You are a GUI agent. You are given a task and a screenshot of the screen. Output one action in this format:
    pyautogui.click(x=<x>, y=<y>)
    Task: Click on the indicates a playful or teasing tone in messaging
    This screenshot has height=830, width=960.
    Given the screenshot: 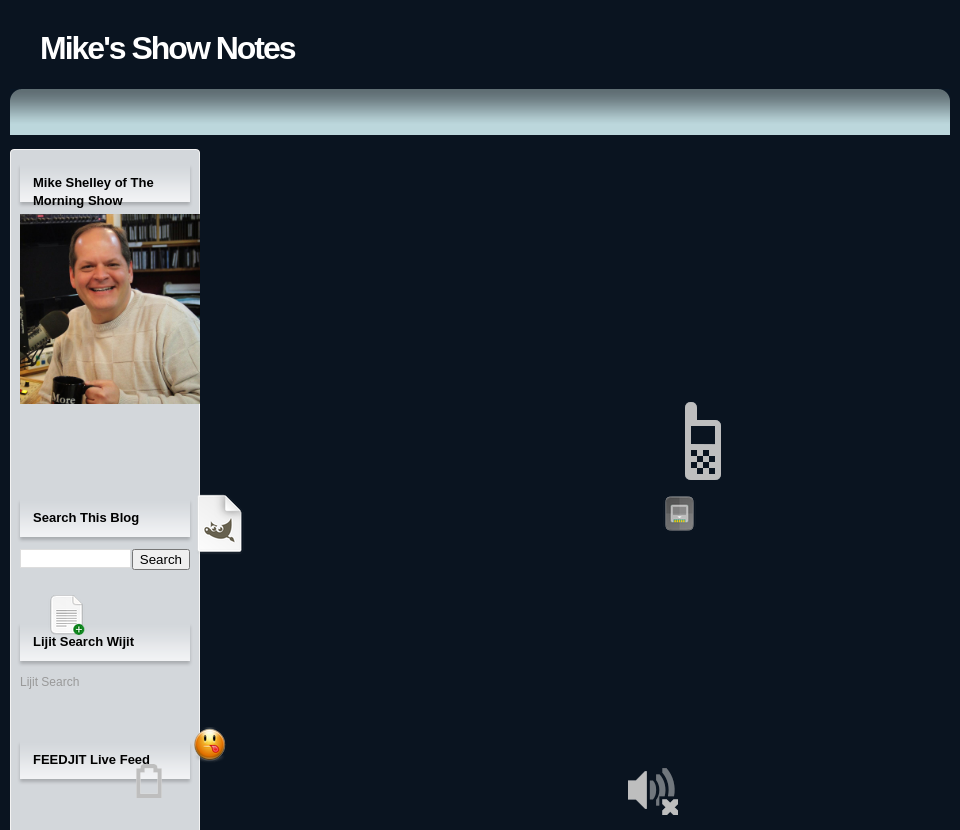 What is the action you would take?
    pyautogui.click(x=210, y=745)
    